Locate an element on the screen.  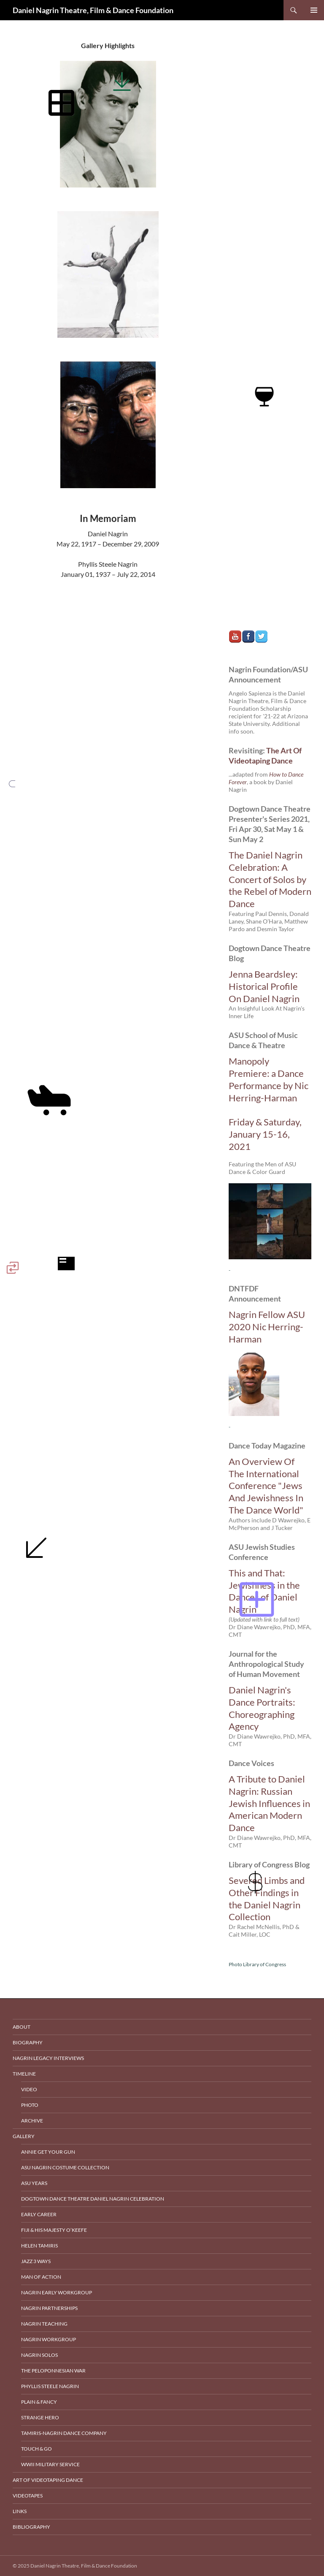
navigate to previous or lower-left content is located at coordinates (36, 1548).